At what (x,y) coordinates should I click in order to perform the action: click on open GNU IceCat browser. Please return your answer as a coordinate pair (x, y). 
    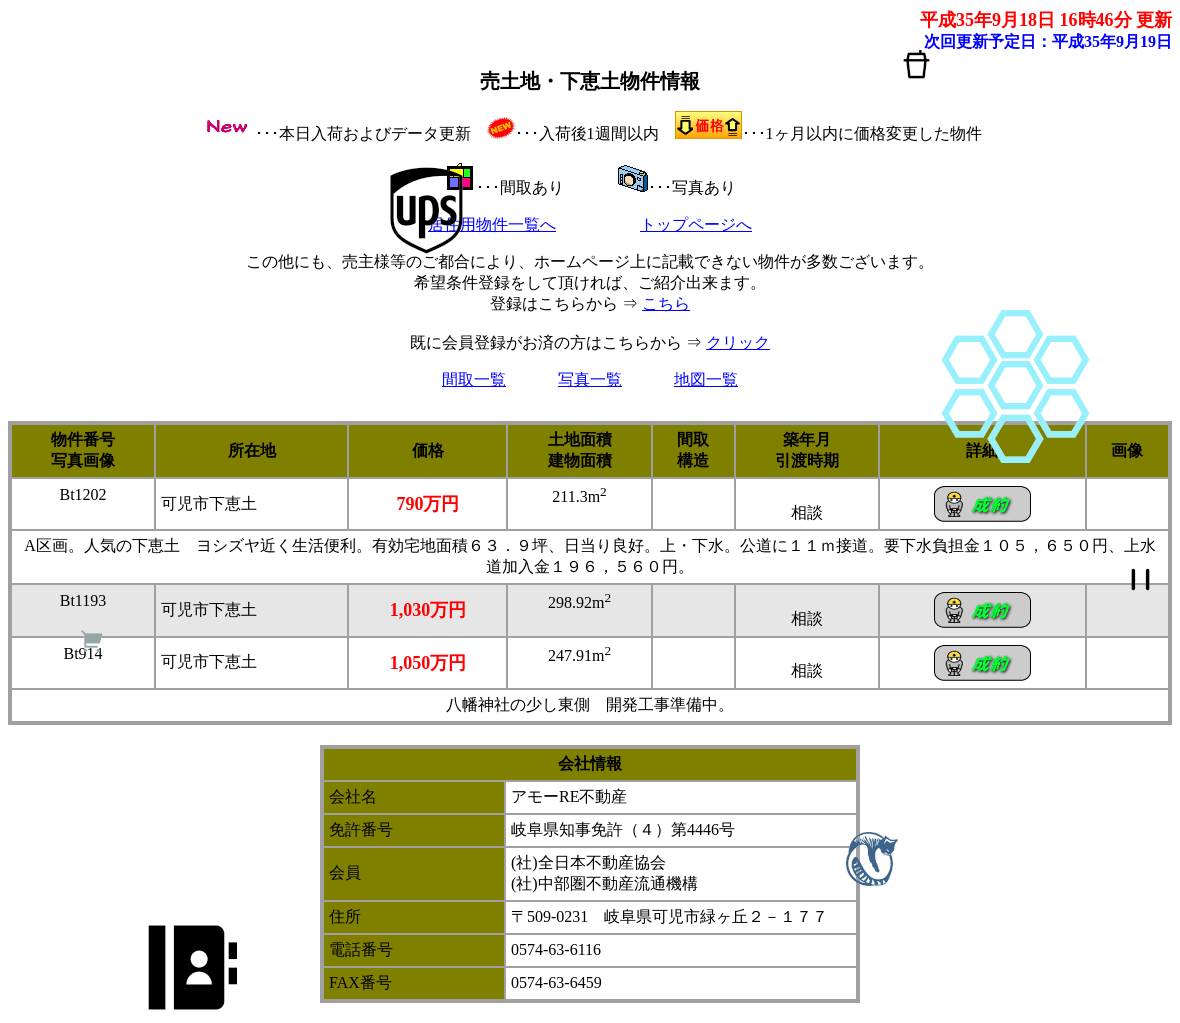
    Looking at the image, I should click on (872, 859).